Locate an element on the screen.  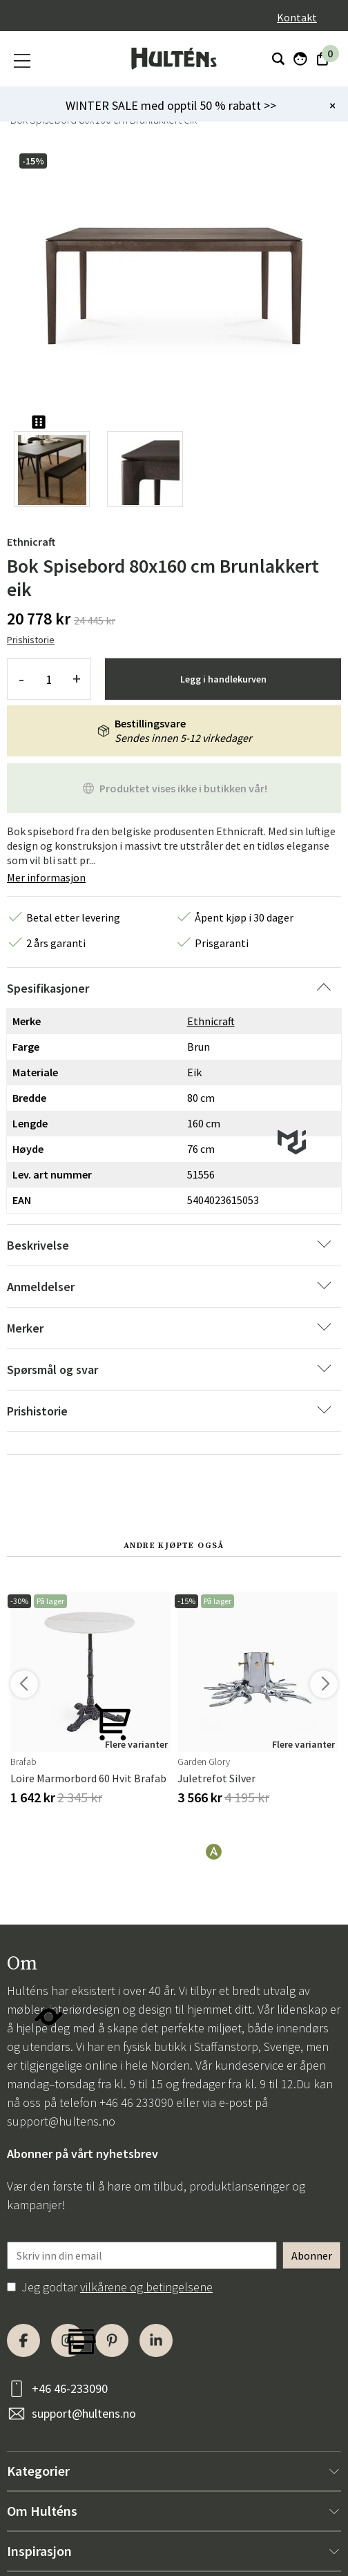
view your shopping cart is located at coordinates (113, 1721).